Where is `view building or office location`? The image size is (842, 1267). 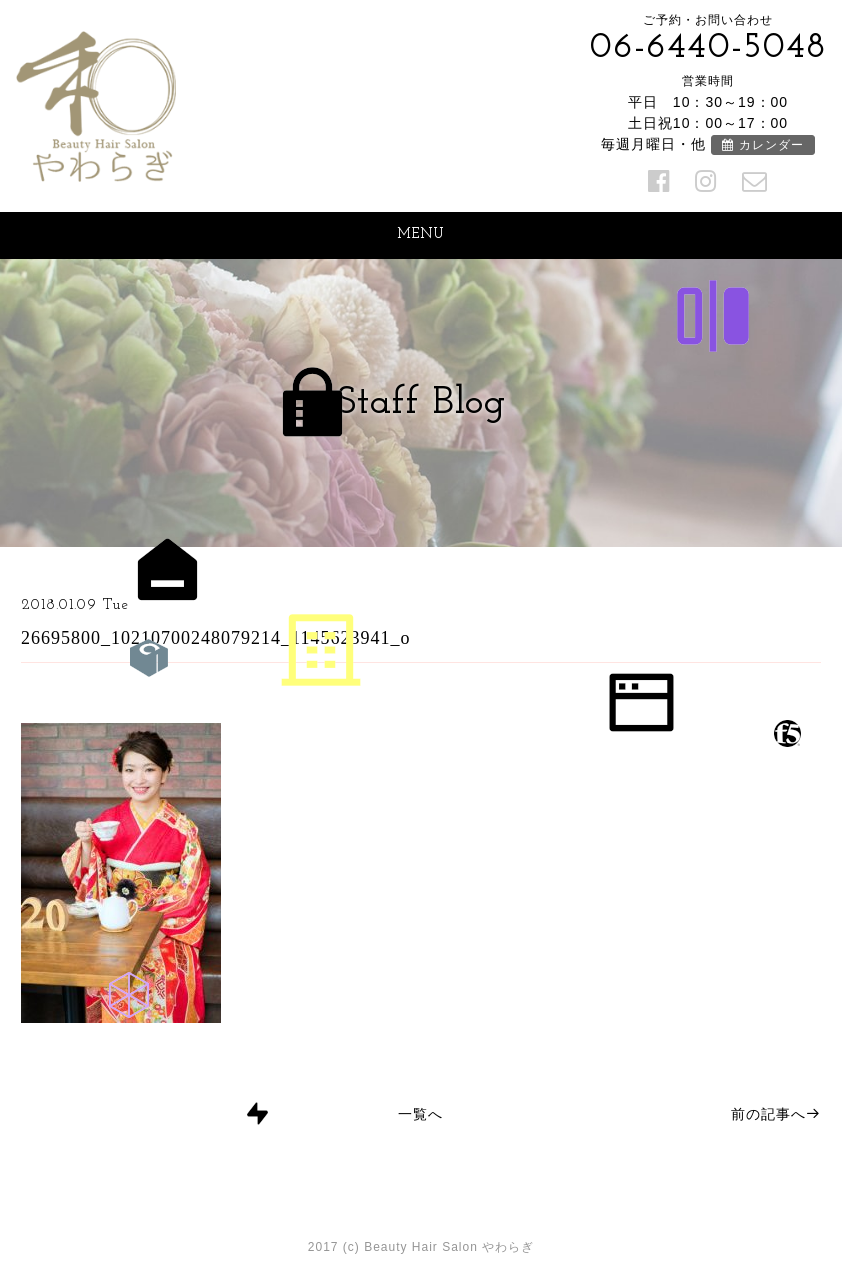
view building or office location is located at coordinates (321, 650).